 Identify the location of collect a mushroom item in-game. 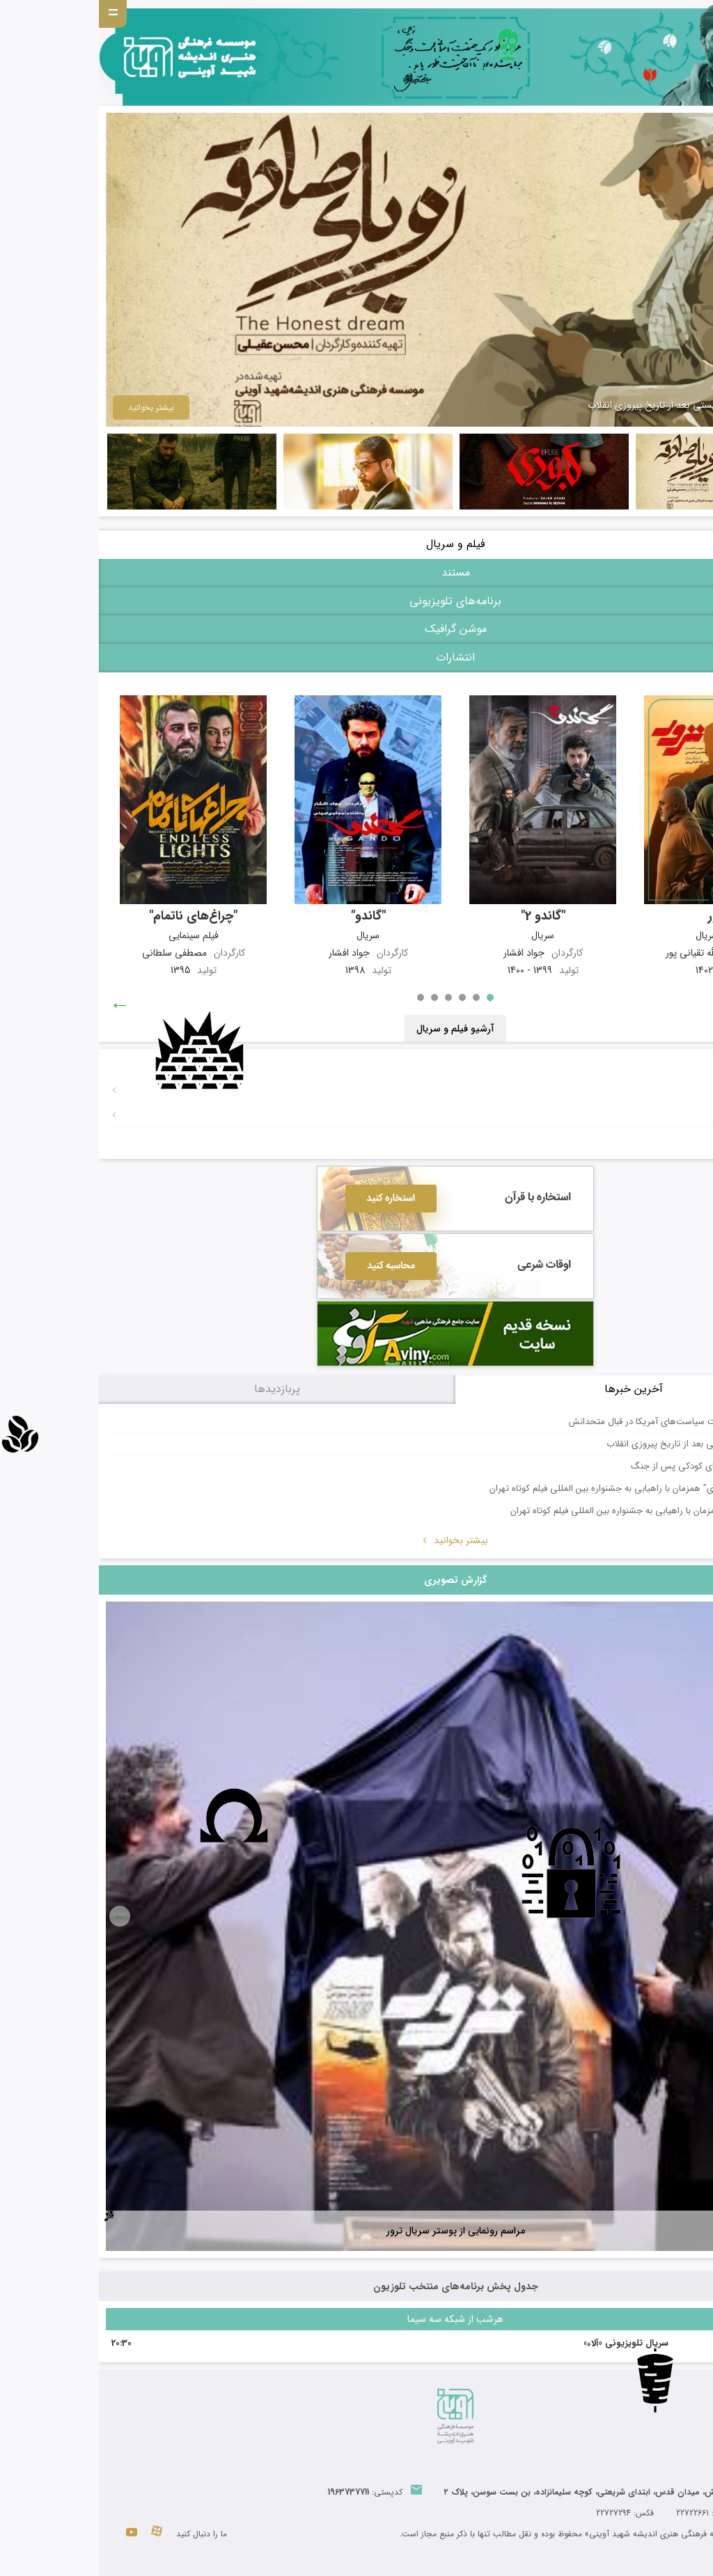
(109, 2215).